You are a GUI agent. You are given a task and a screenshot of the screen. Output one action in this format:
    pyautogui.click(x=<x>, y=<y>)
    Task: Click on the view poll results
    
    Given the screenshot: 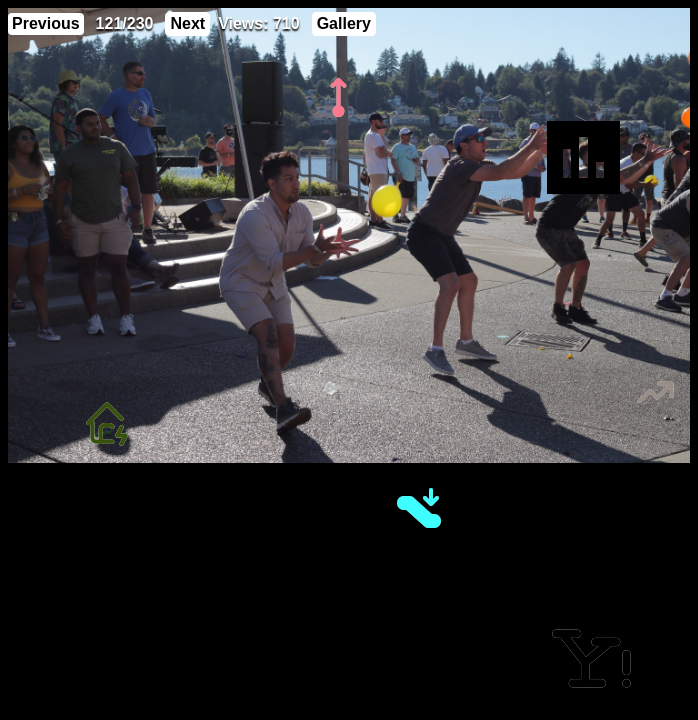 What is the action you would take?
    pyautogui.click(x=583, y=157)
    